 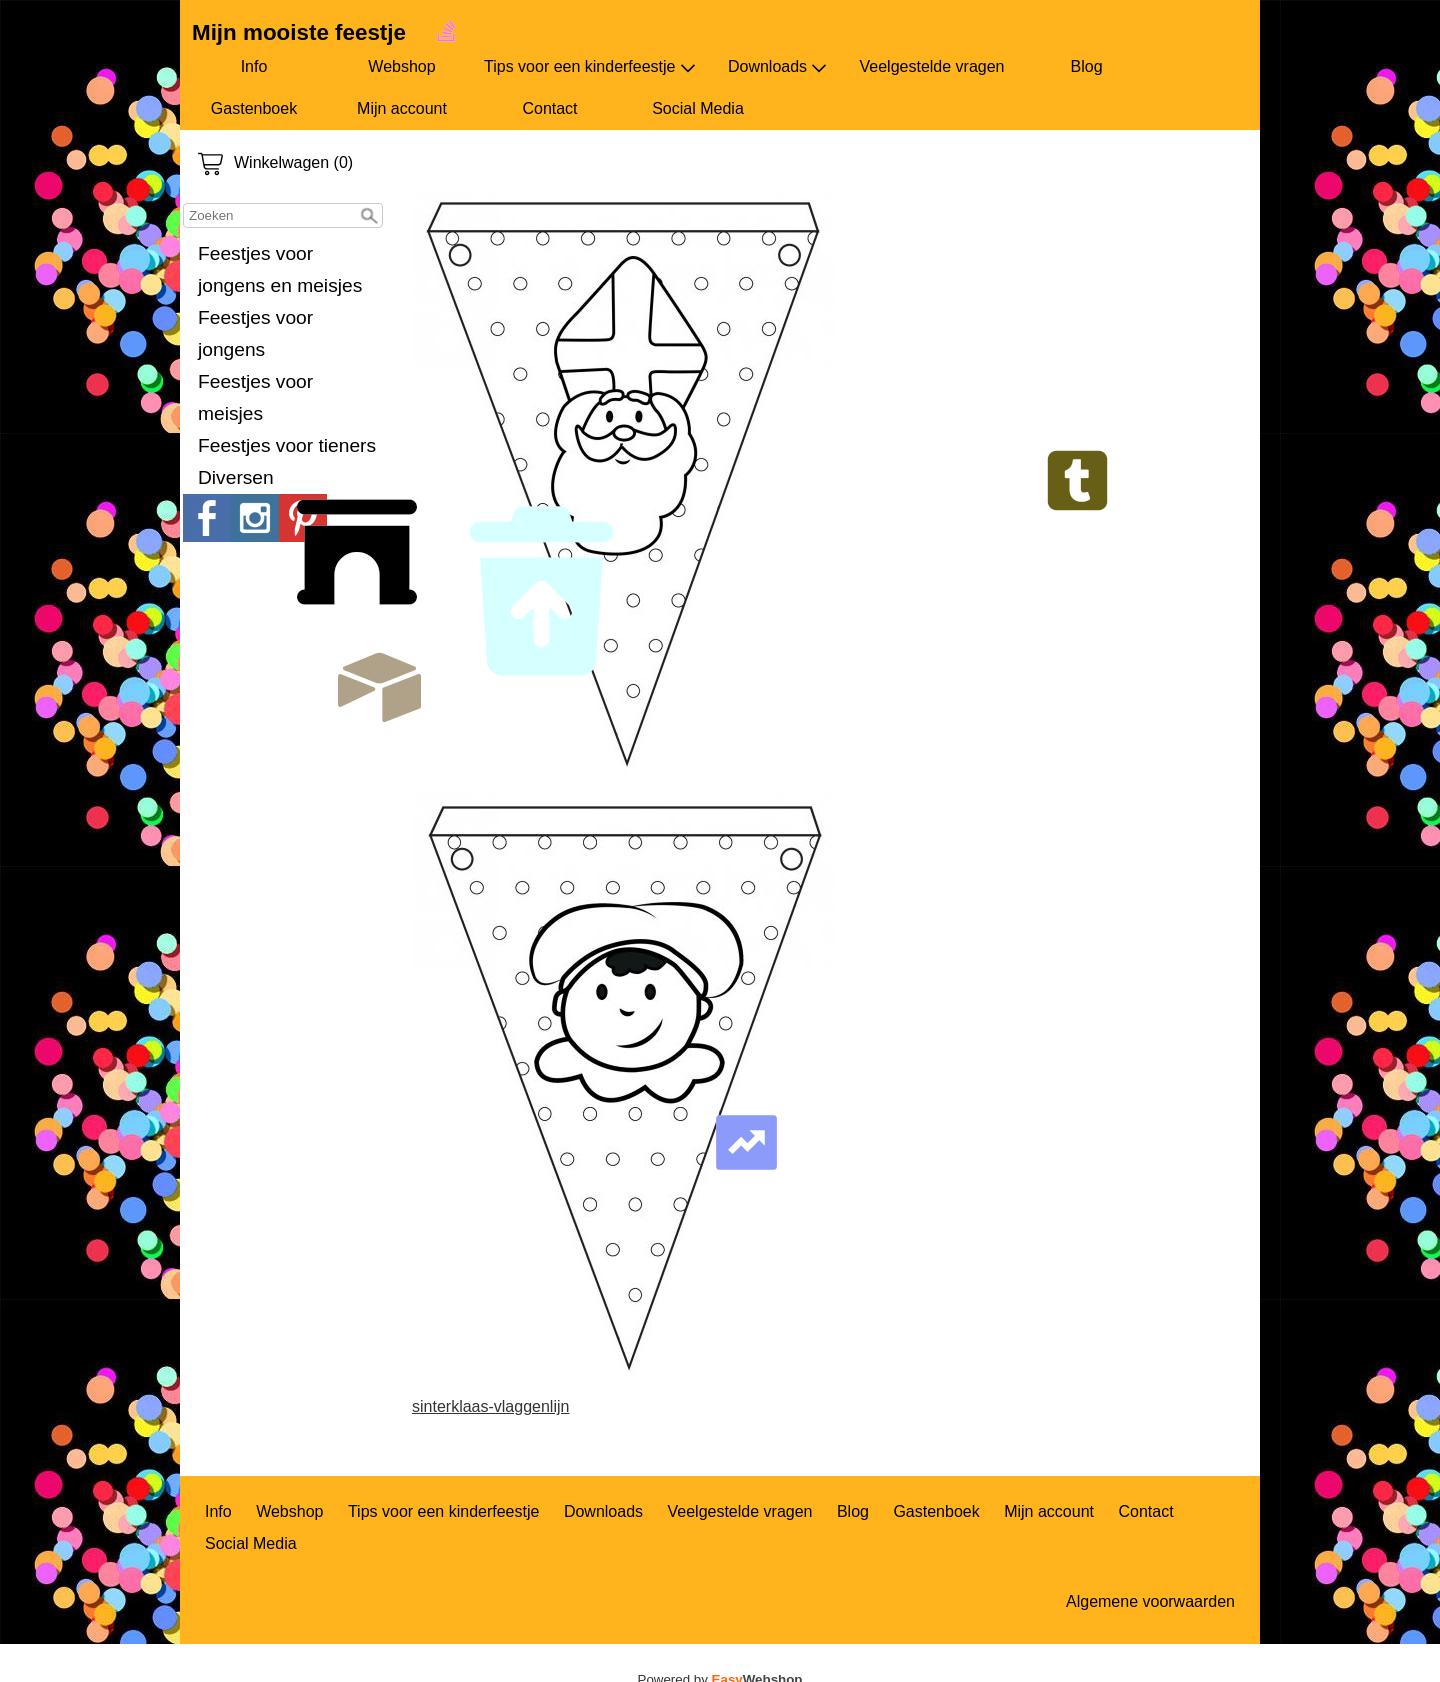 What do you see at coordinates (446, 30) in the screenshot?
I see `visit stack overflow website` at bounding box center [446, 30].